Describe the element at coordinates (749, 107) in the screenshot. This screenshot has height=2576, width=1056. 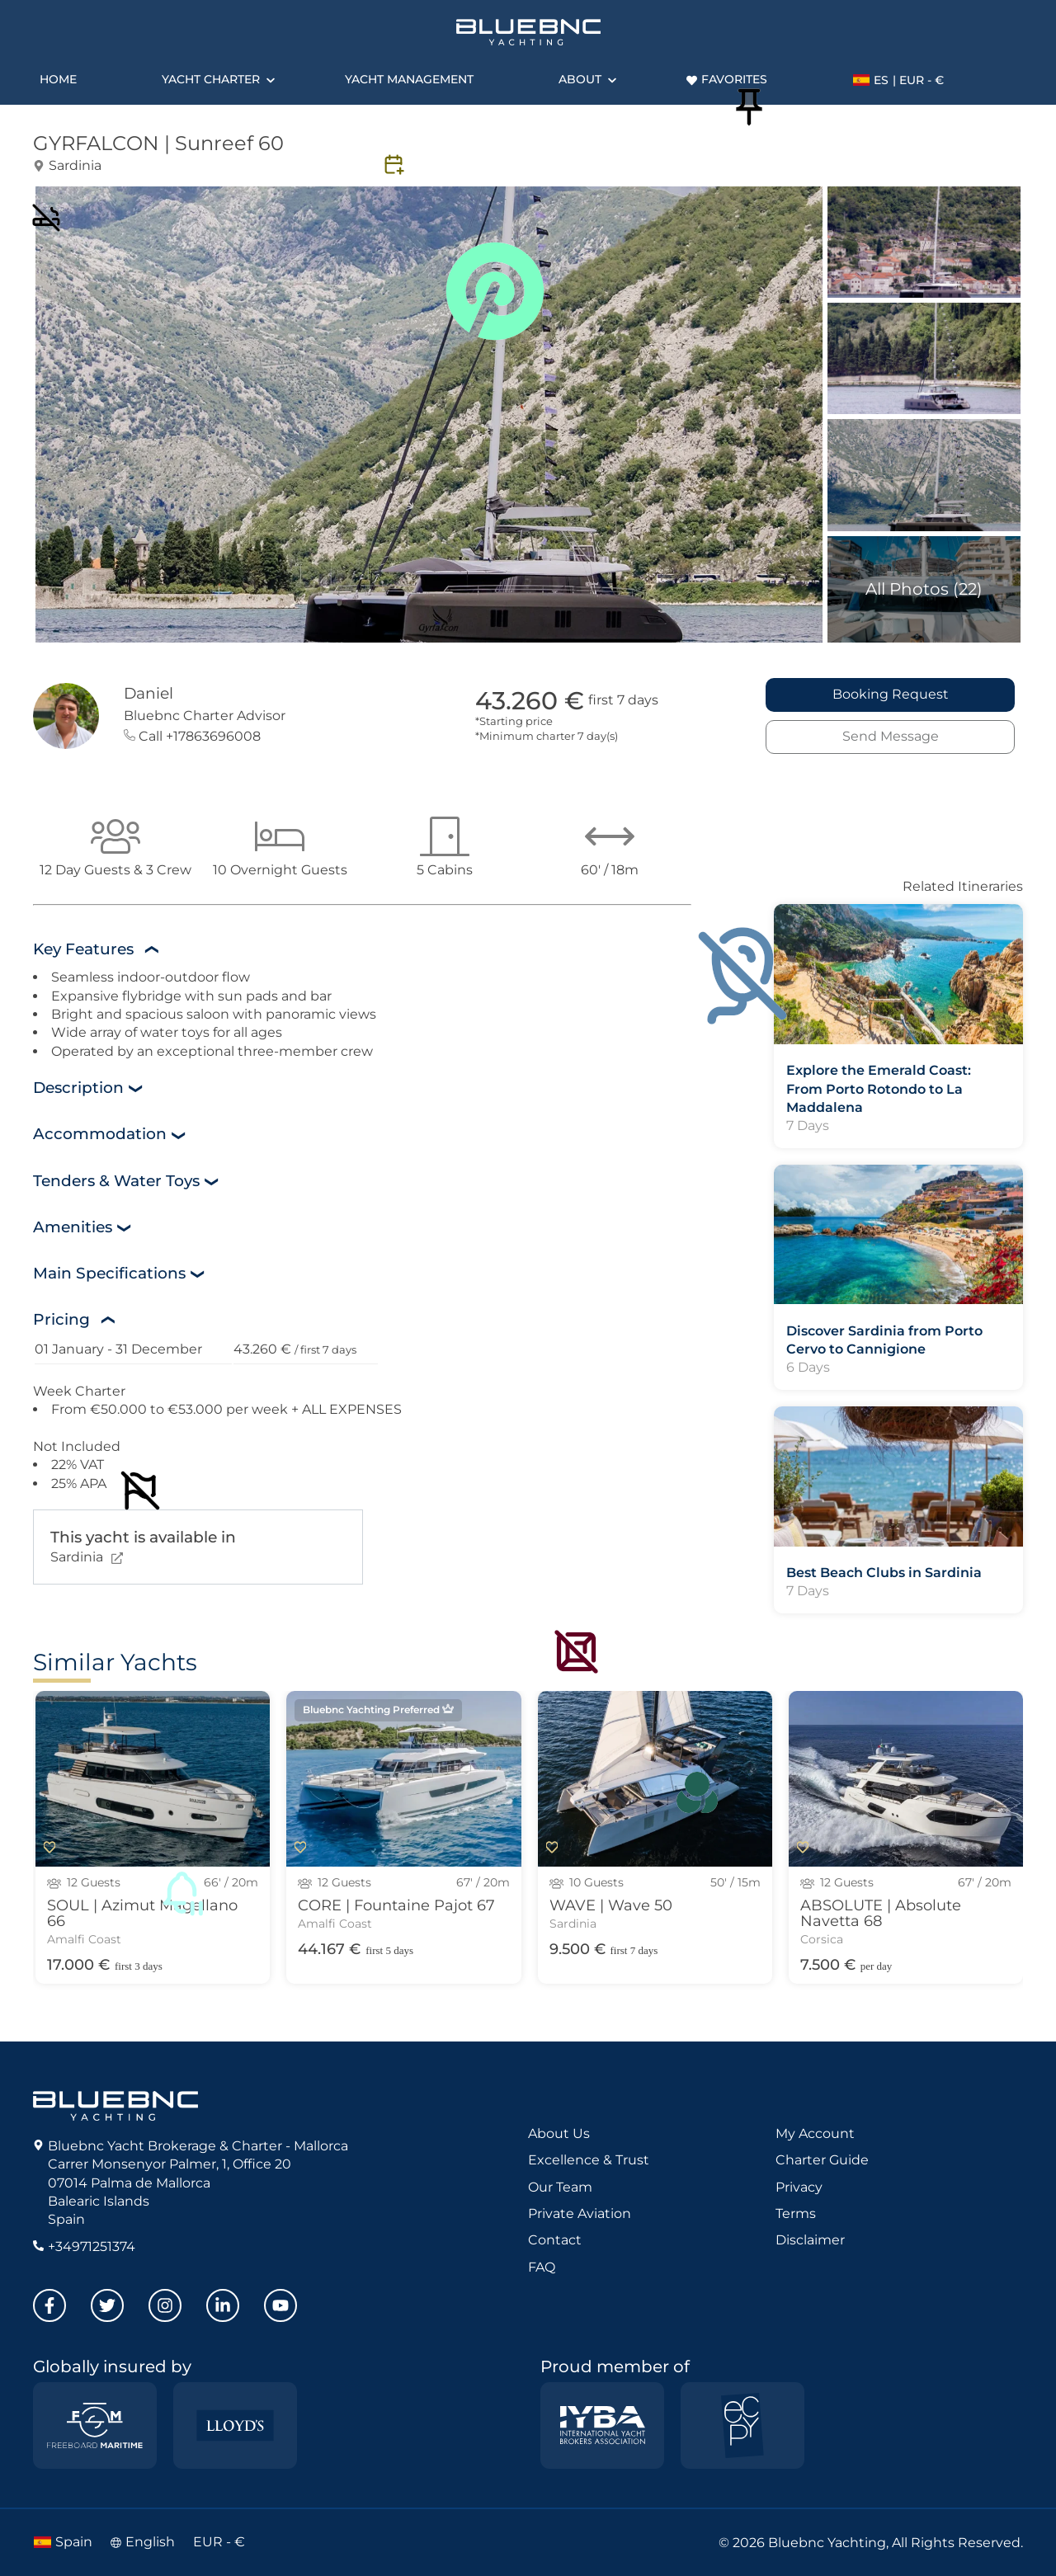
I see `pin an item to keep it visible` at that location.